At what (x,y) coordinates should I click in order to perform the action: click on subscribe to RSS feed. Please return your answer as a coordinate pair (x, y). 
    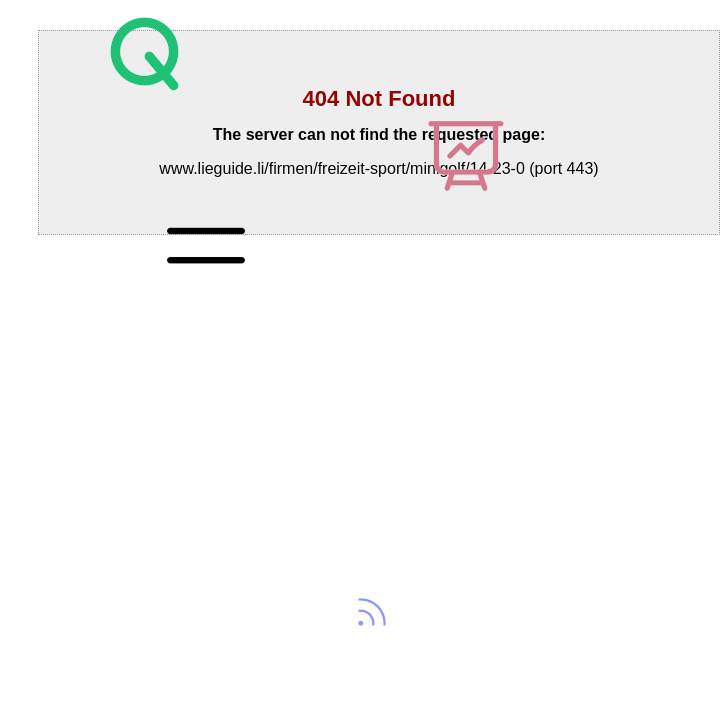
    Looking at the image, I should click on (372, 612).